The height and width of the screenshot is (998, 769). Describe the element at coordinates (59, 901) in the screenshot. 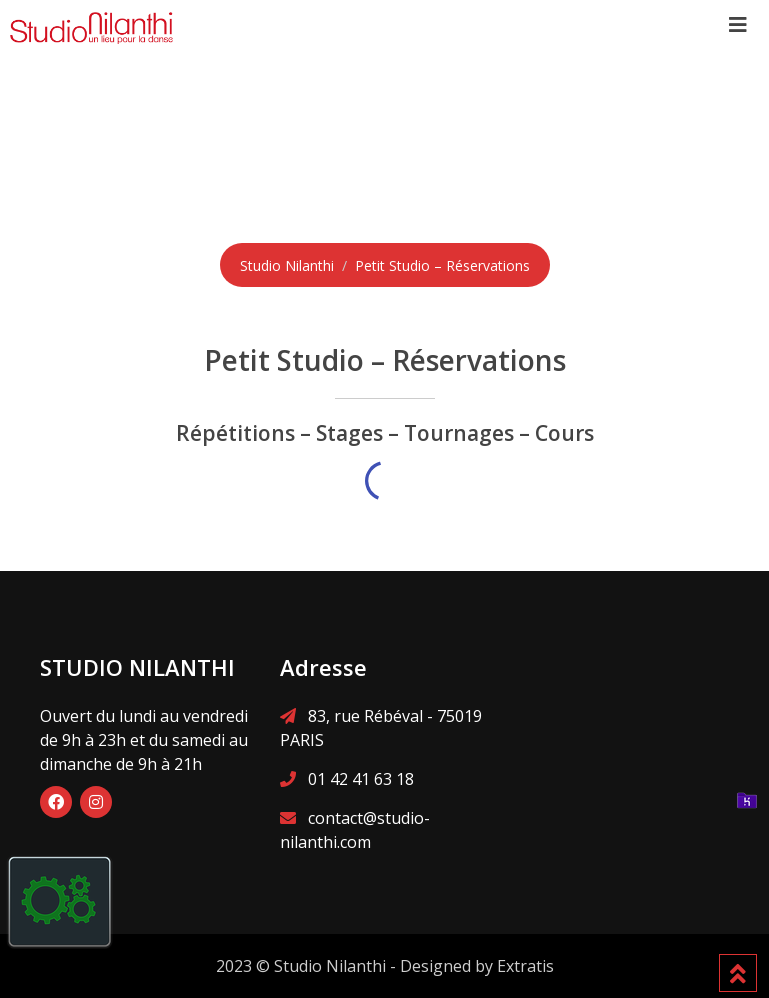

I see `run an iTerm2 automation script` at that location.